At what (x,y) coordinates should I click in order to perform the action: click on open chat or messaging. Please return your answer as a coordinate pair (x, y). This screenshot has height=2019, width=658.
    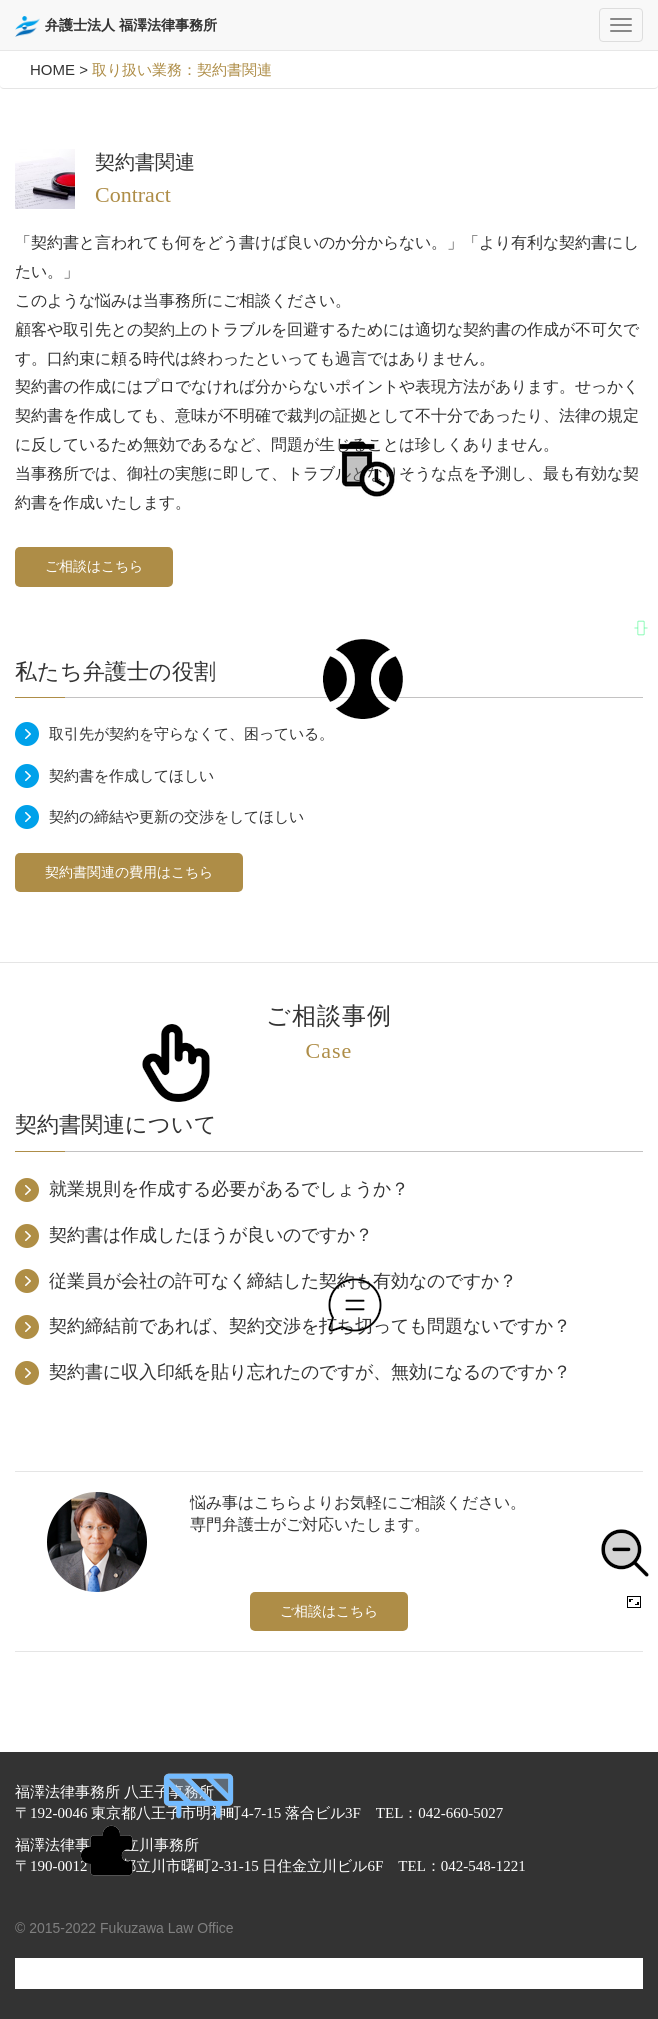
    Looking at the image, I should click on (355, 1305).